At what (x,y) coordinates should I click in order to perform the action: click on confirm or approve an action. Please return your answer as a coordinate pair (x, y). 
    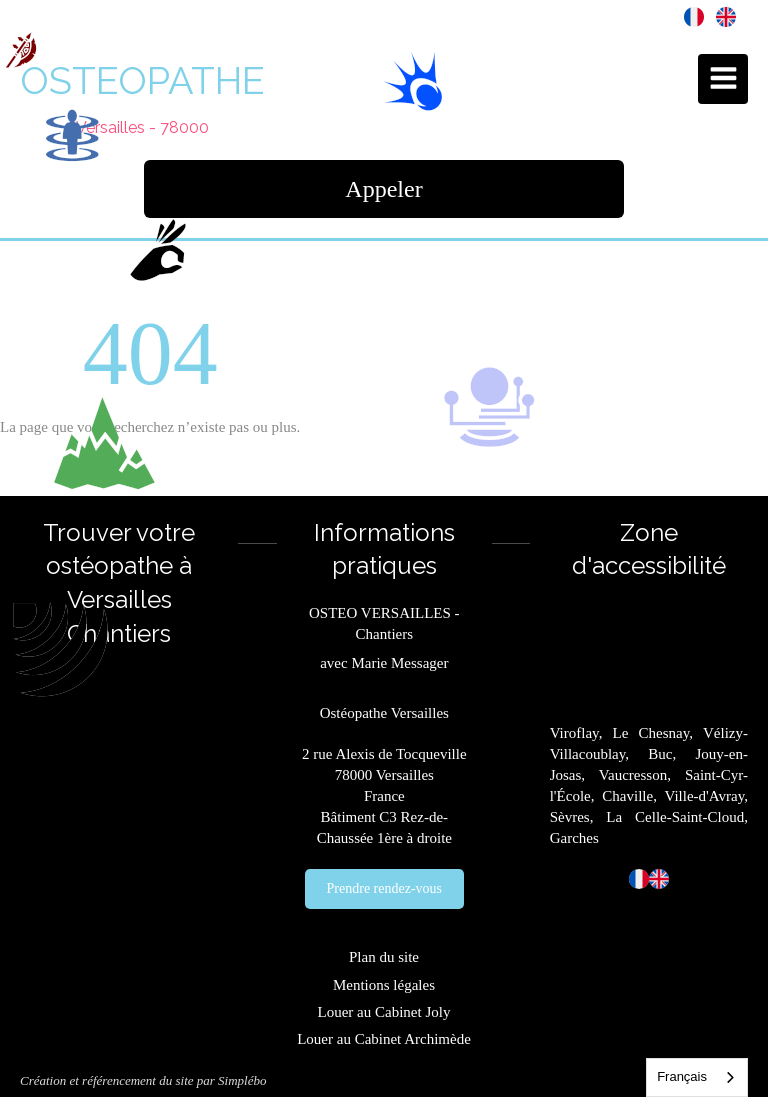
    Looking at the image, I should click on (158, 250).